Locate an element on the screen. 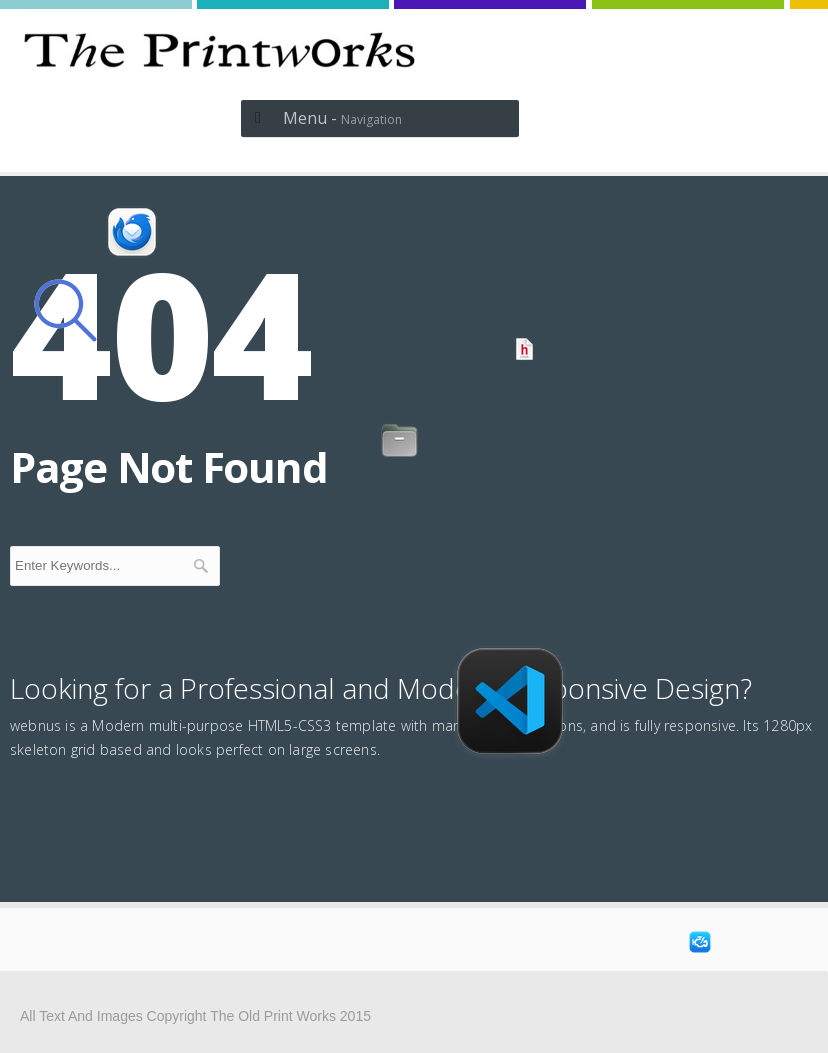  diagnose and troubleshoot SELinux security alerts is located at coordinates (700, 942).